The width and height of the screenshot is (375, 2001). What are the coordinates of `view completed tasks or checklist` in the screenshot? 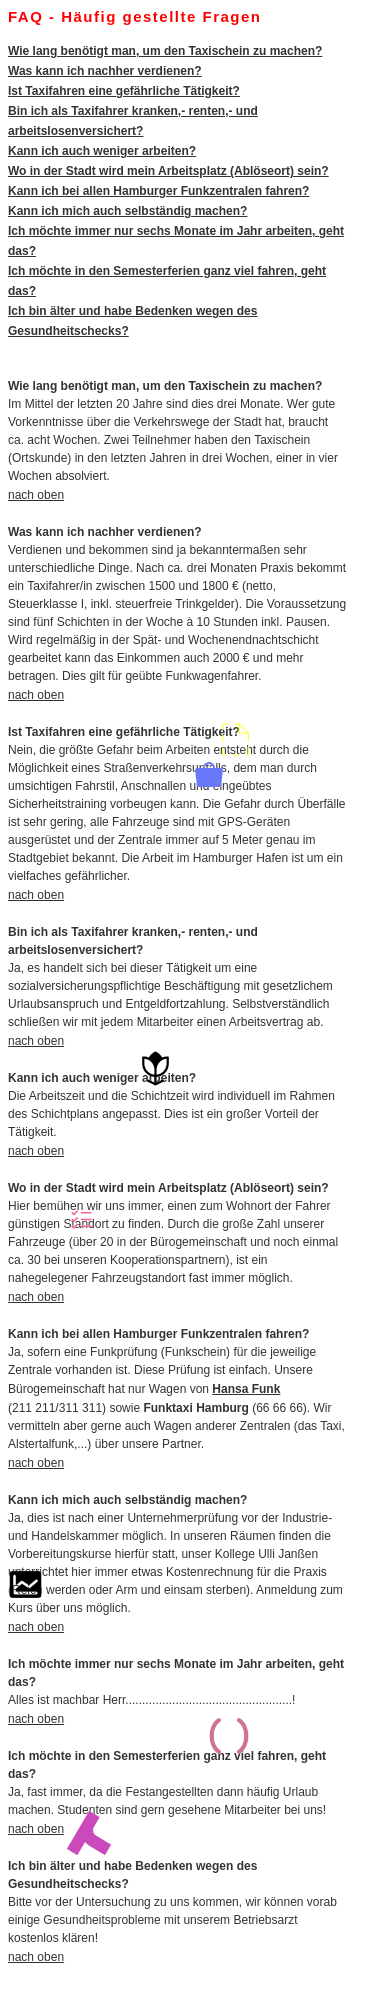 It's located at (81, 1219).